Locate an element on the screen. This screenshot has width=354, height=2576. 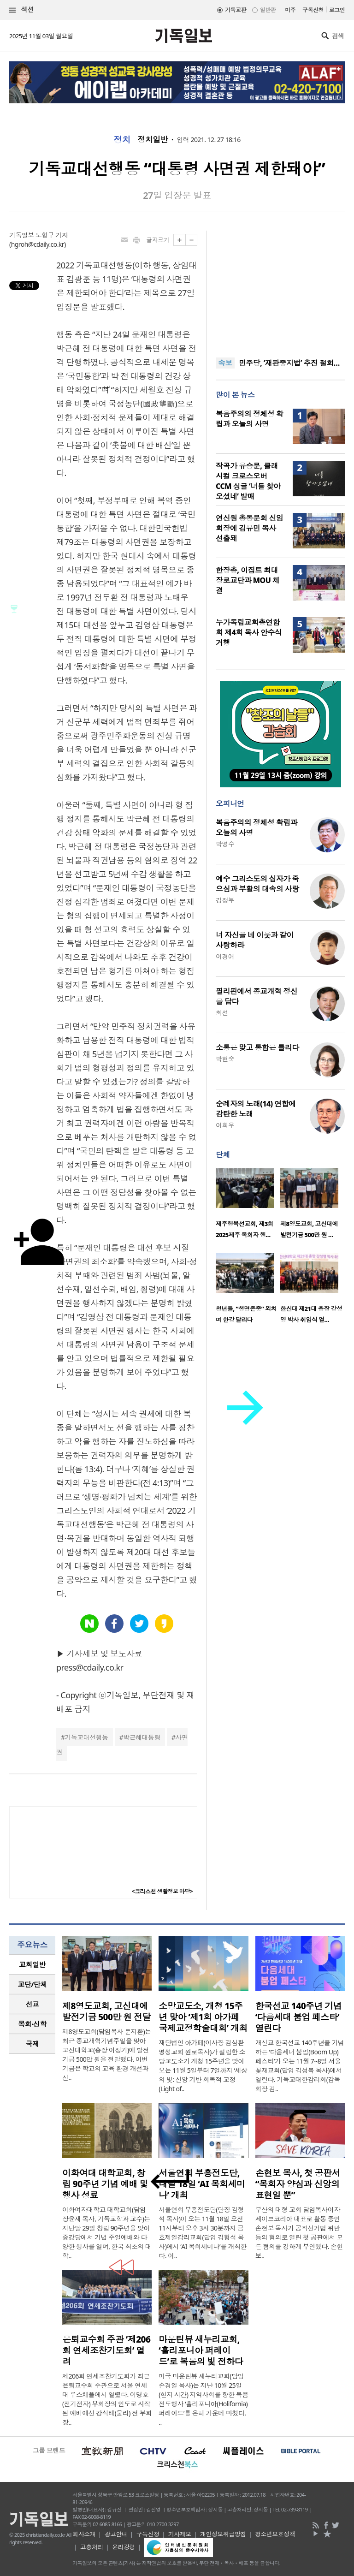
navigate to the next item or screen is located at coordinates (245, 1408).